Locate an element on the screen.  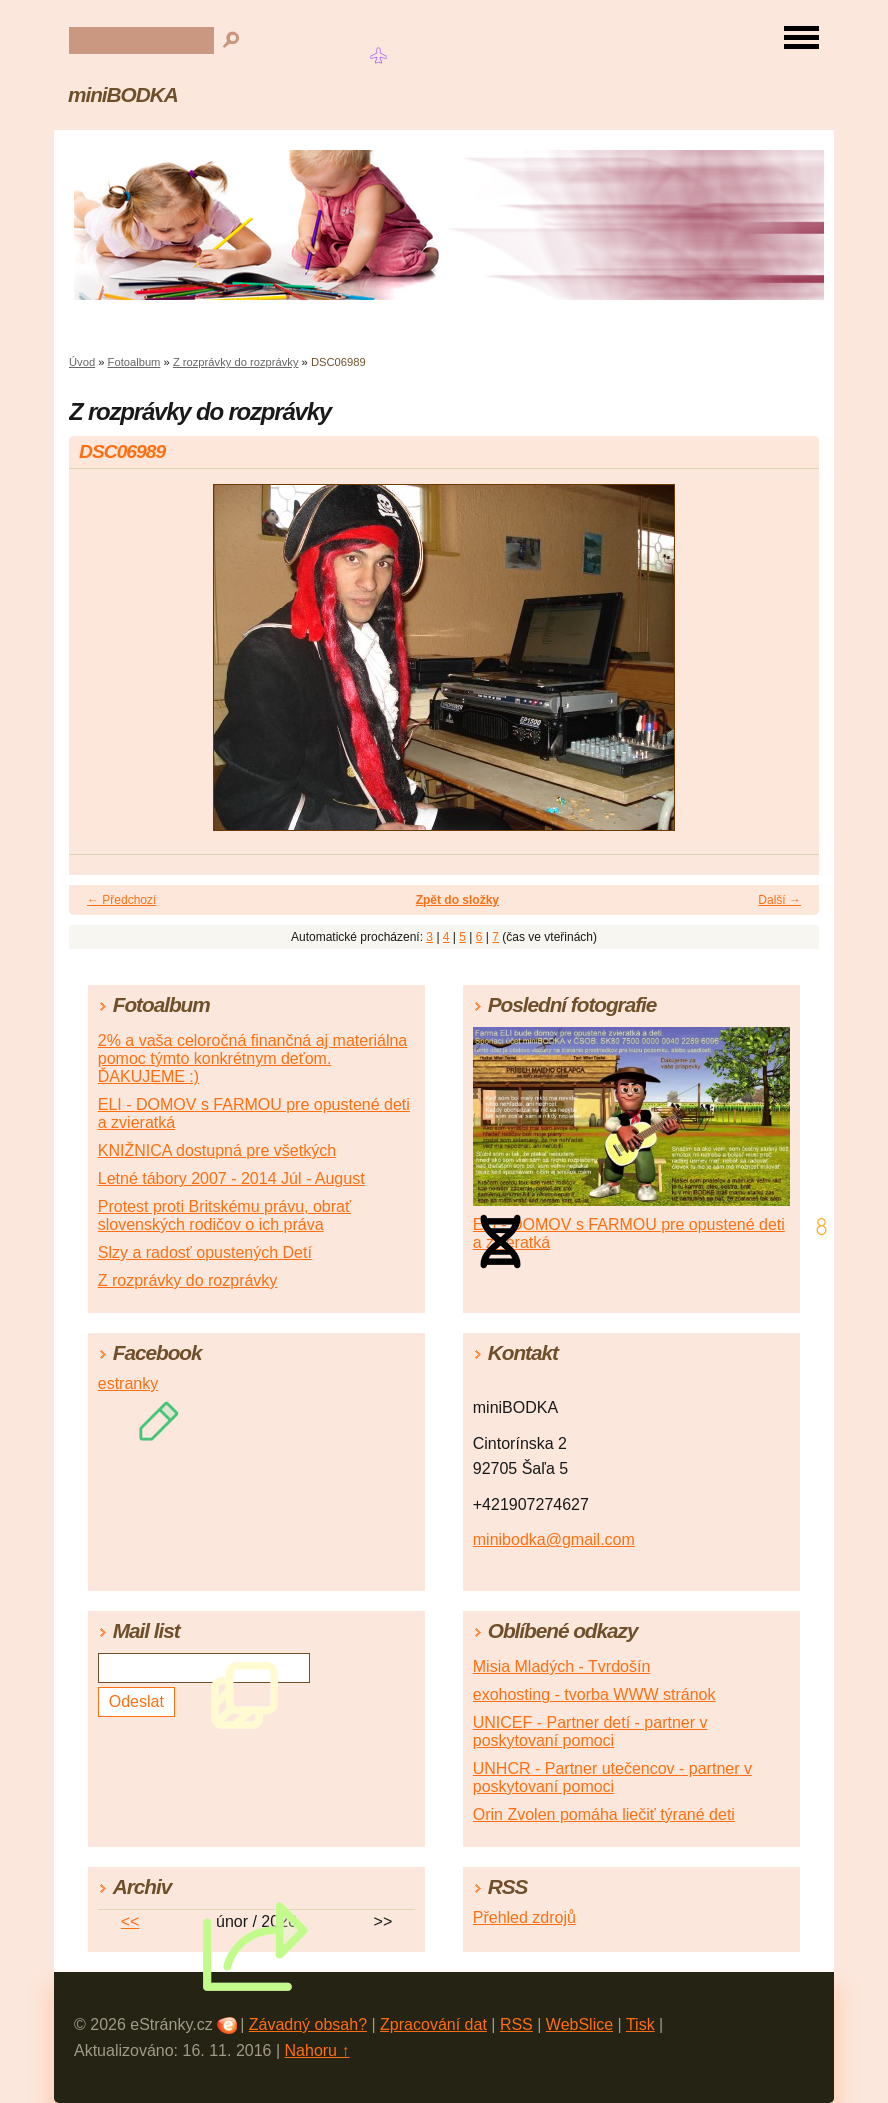
indicates the number eight in a sequence or list is located at coordinates (821, 1226).